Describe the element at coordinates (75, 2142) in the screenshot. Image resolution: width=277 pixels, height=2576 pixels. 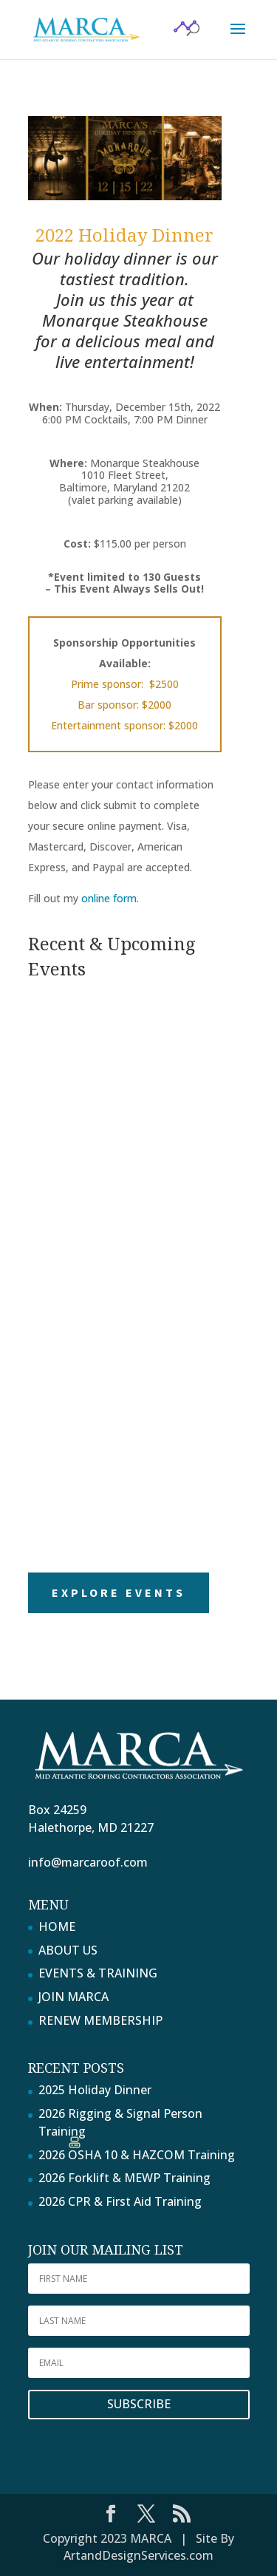
I see `access desktop or computer settings` at that location.